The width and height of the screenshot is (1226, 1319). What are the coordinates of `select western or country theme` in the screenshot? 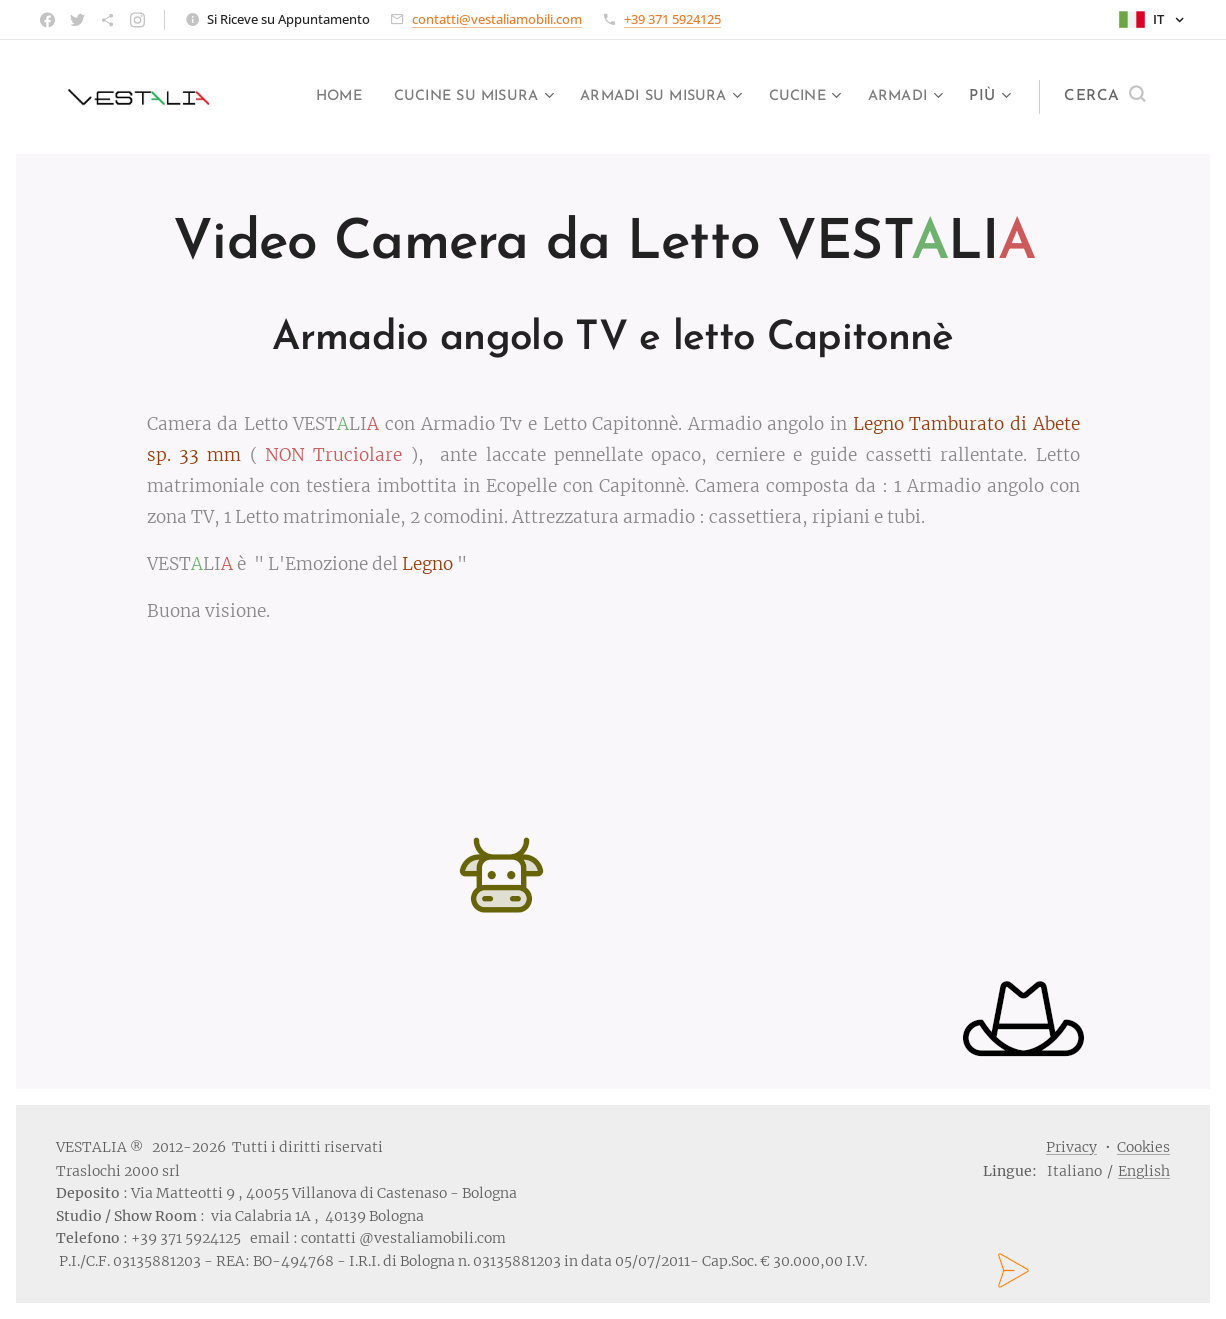 It's located at (1023, 1022).